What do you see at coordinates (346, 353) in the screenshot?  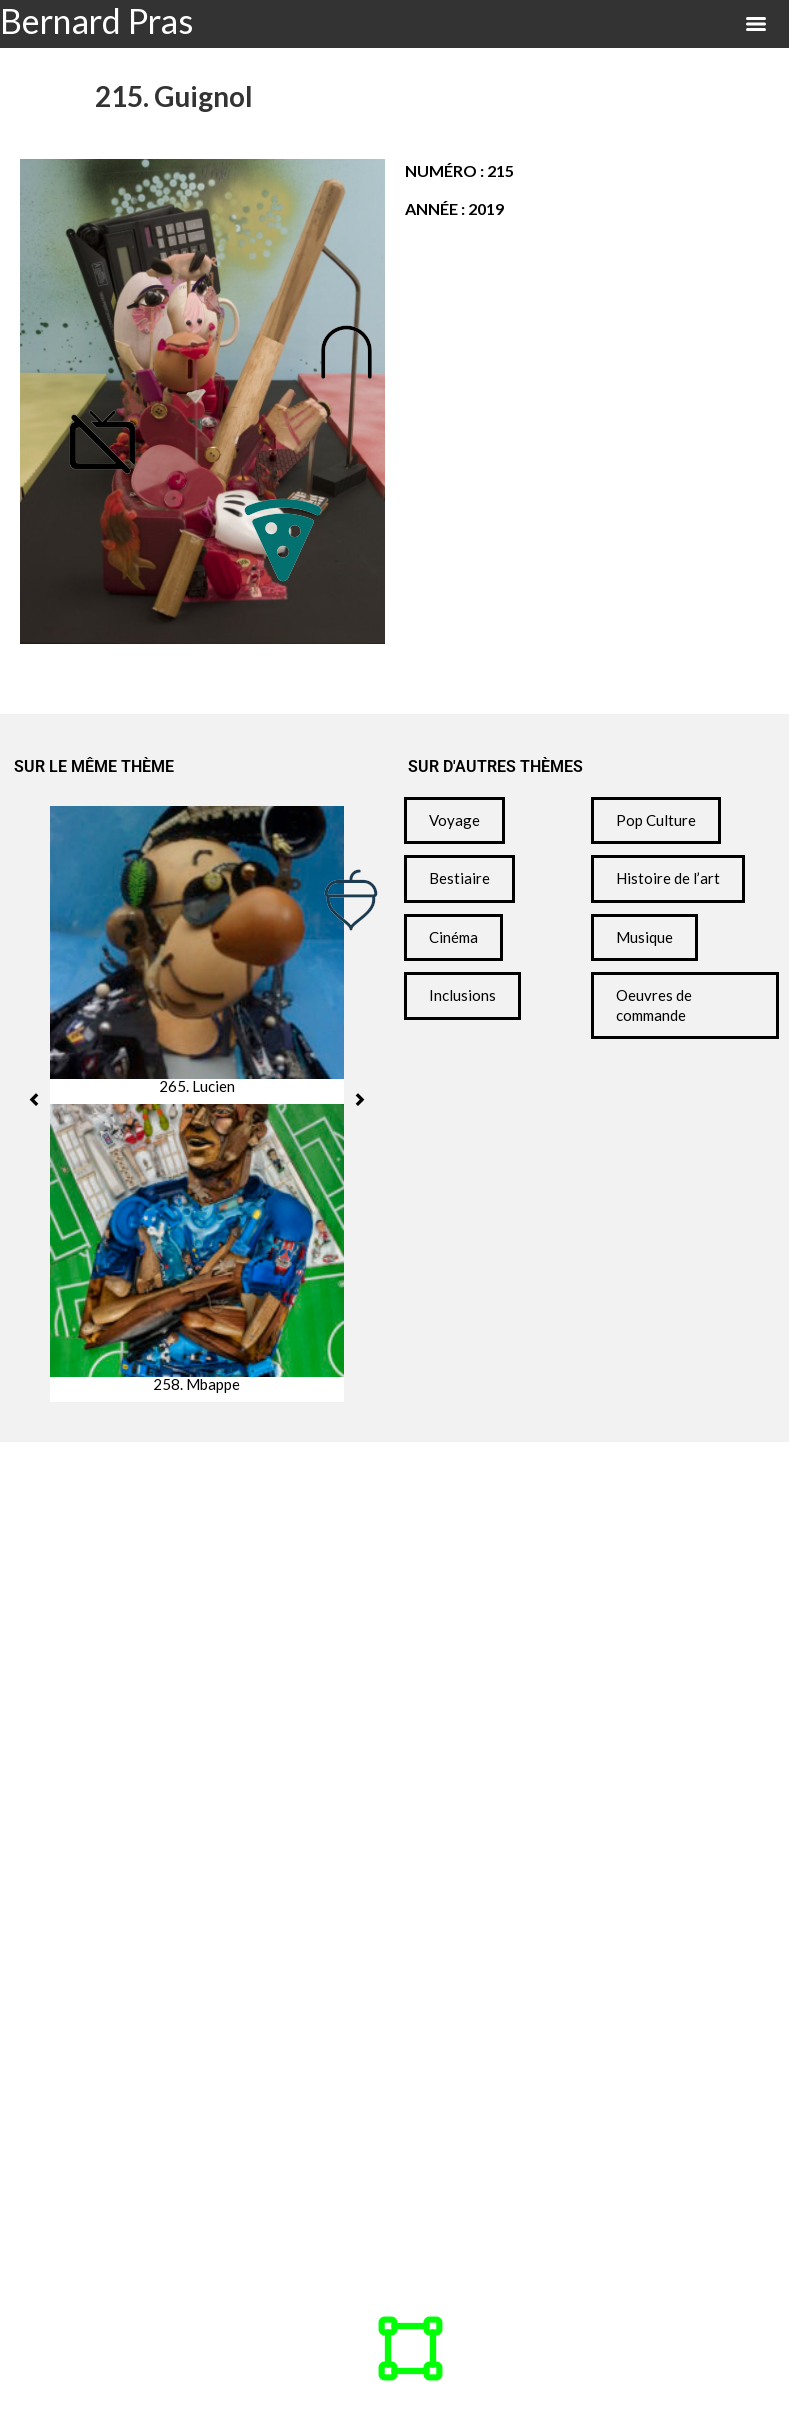 I see `indicates set intersection in data filtering` at bounding box center [346, 353].